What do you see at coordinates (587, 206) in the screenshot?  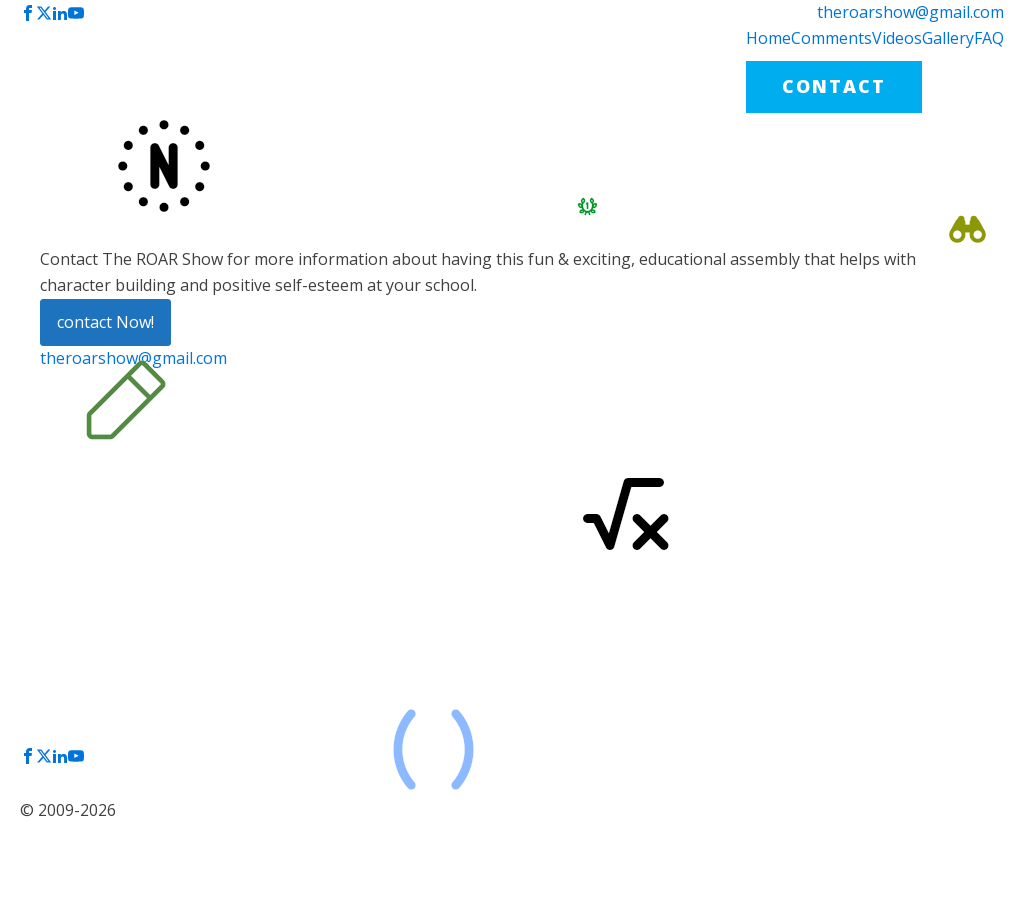 I see `indicates first place or winner status` at bounding box center [587, 206].